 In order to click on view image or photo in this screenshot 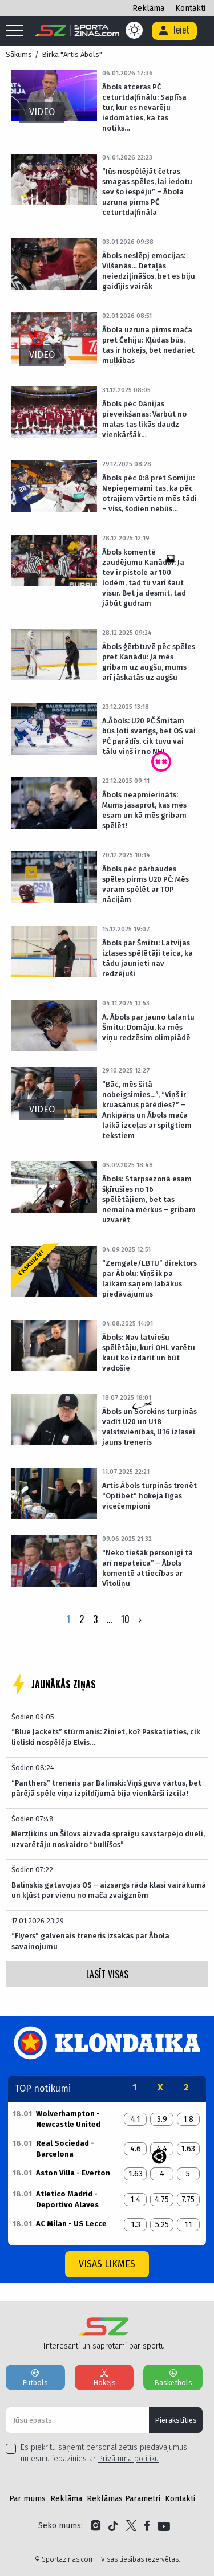, I will do `click(171, 559)`.